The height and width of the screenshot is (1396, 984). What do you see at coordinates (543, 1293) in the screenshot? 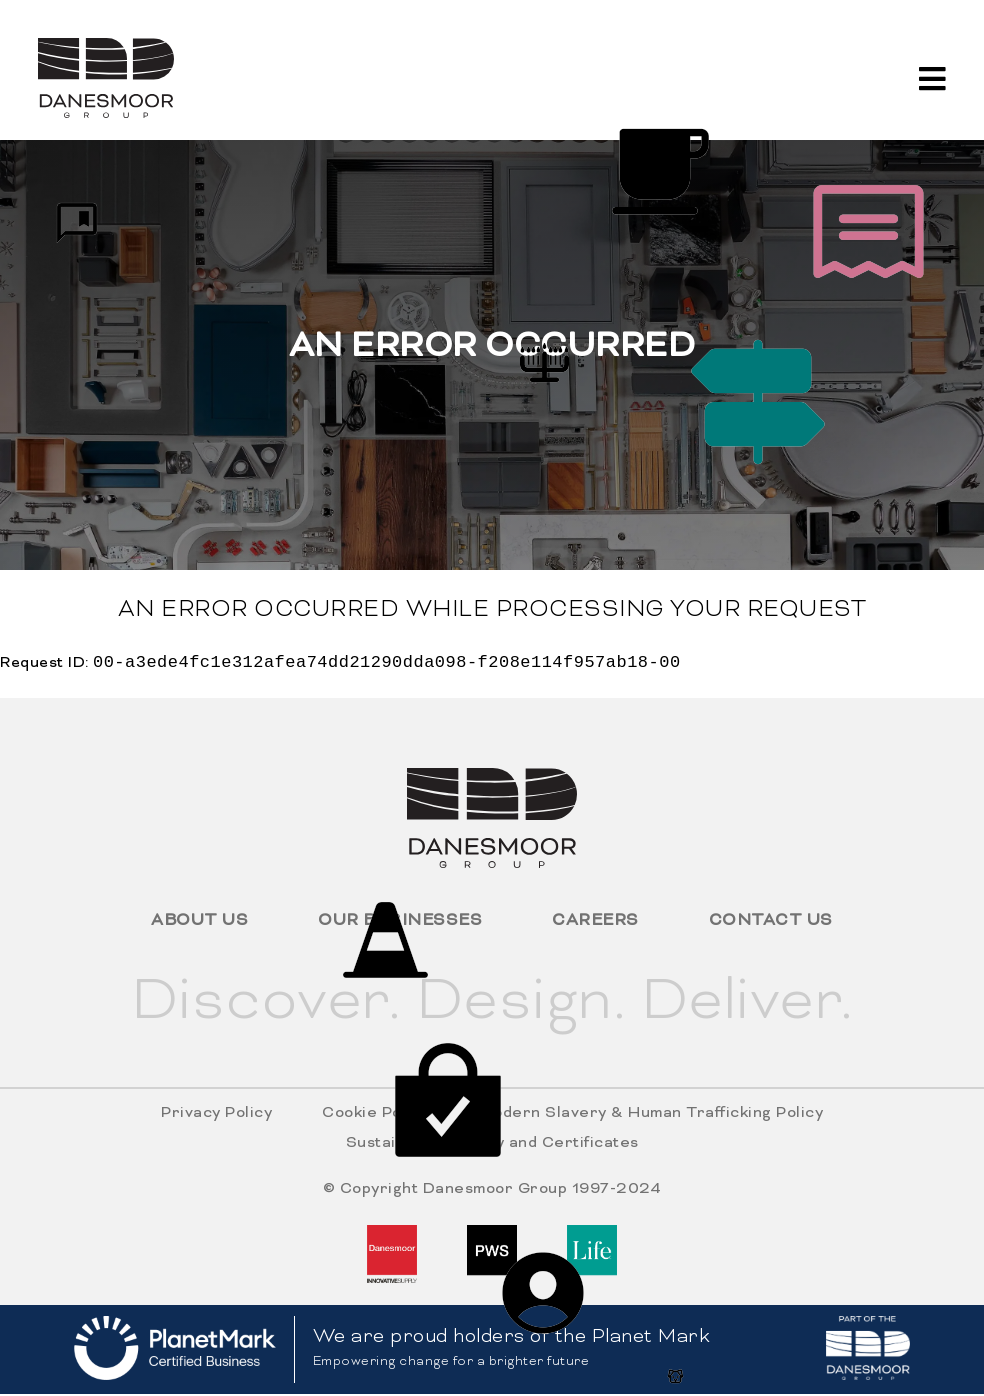
I see `access your profile or account settings` at bounding box center [543, 1293].